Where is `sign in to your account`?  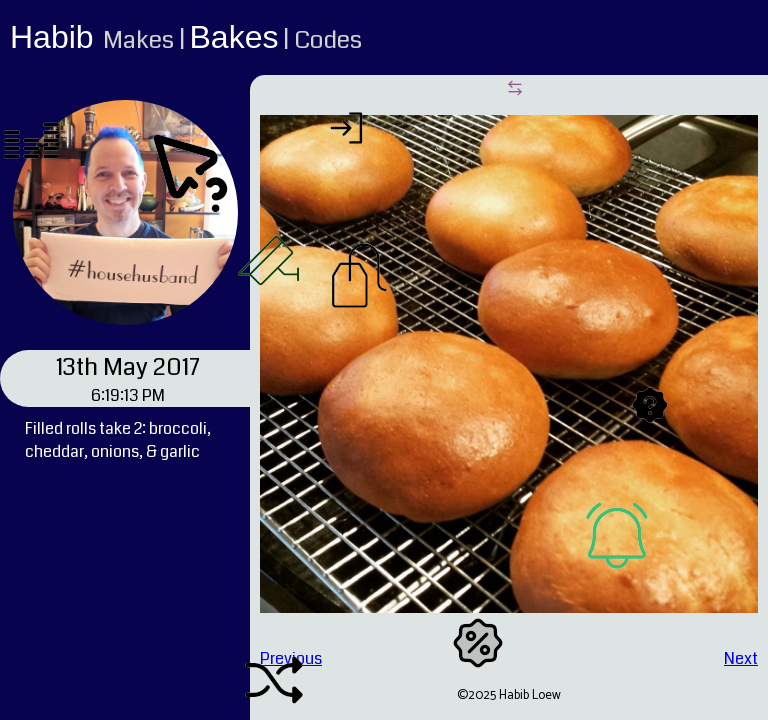 sign in to your account is located at coordinates (349, 128).